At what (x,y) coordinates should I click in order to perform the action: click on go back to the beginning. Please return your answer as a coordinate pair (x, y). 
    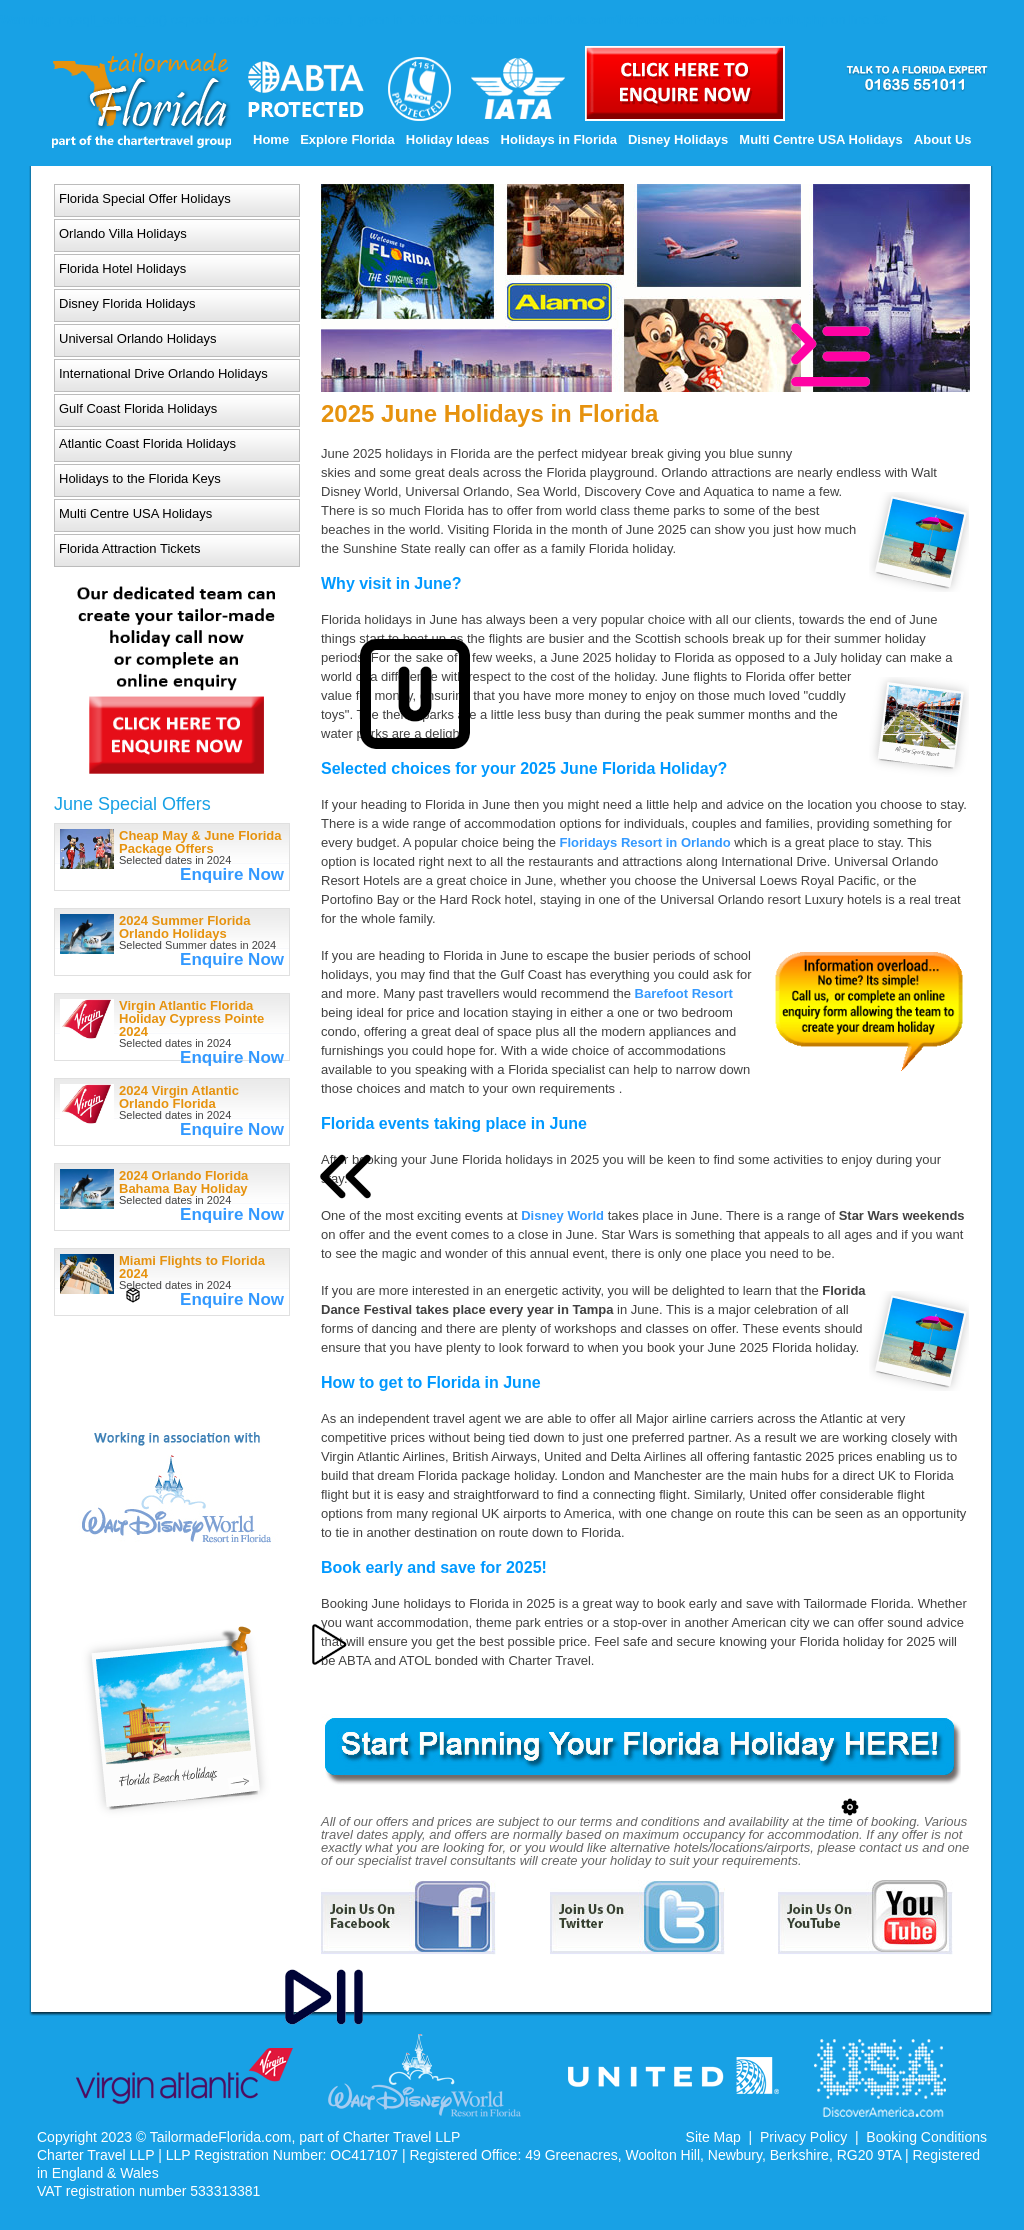
    Looking at the image, I should click on (345, 1176).